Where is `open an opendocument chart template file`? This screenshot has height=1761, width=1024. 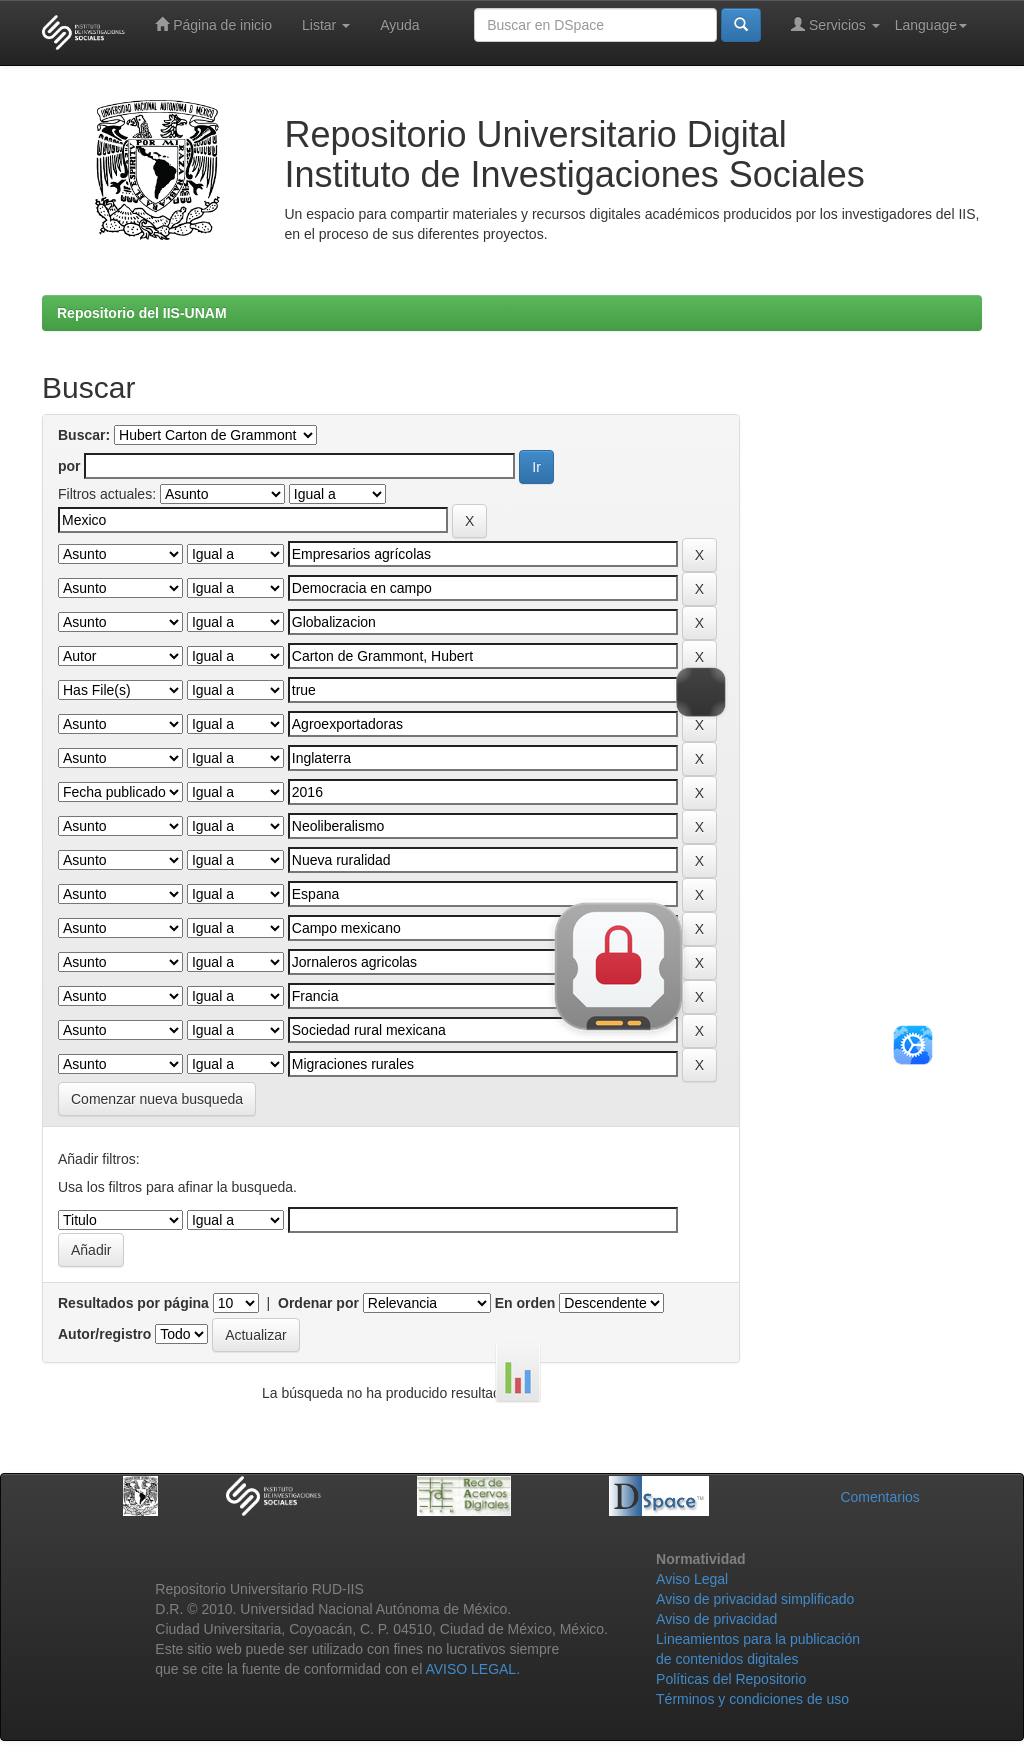
open an opendocument chart template file is located at coordinates (518, 1372).